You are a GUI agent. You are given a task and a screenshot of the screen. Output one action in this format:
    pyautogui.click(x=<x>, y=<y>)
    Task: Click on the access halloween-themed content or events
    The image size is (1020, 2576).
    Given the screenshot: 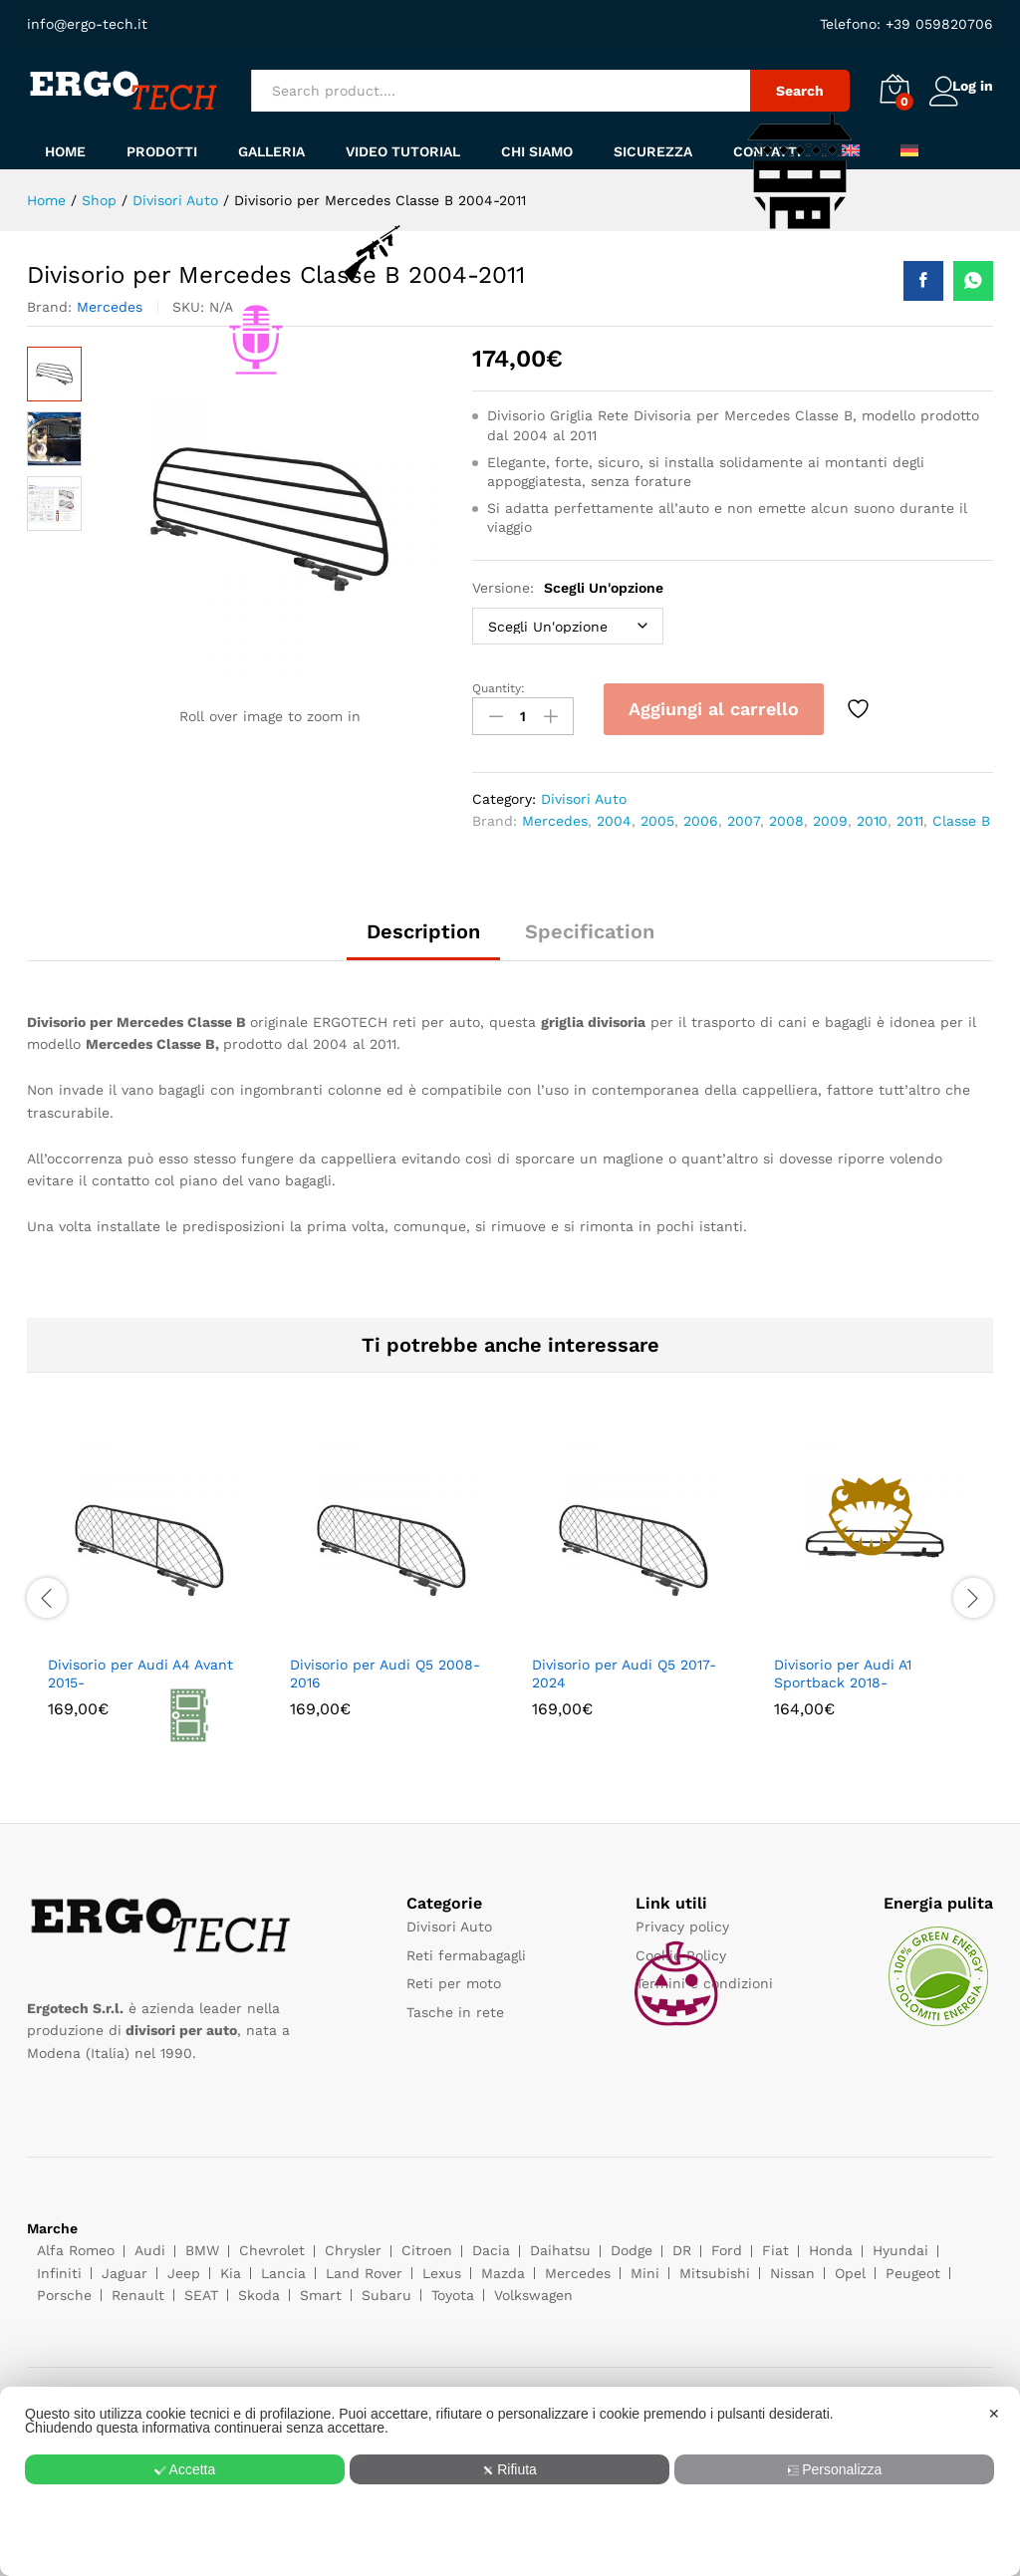 What is the action you would take?
    pyautogui.click(x=676, y=1983)
    